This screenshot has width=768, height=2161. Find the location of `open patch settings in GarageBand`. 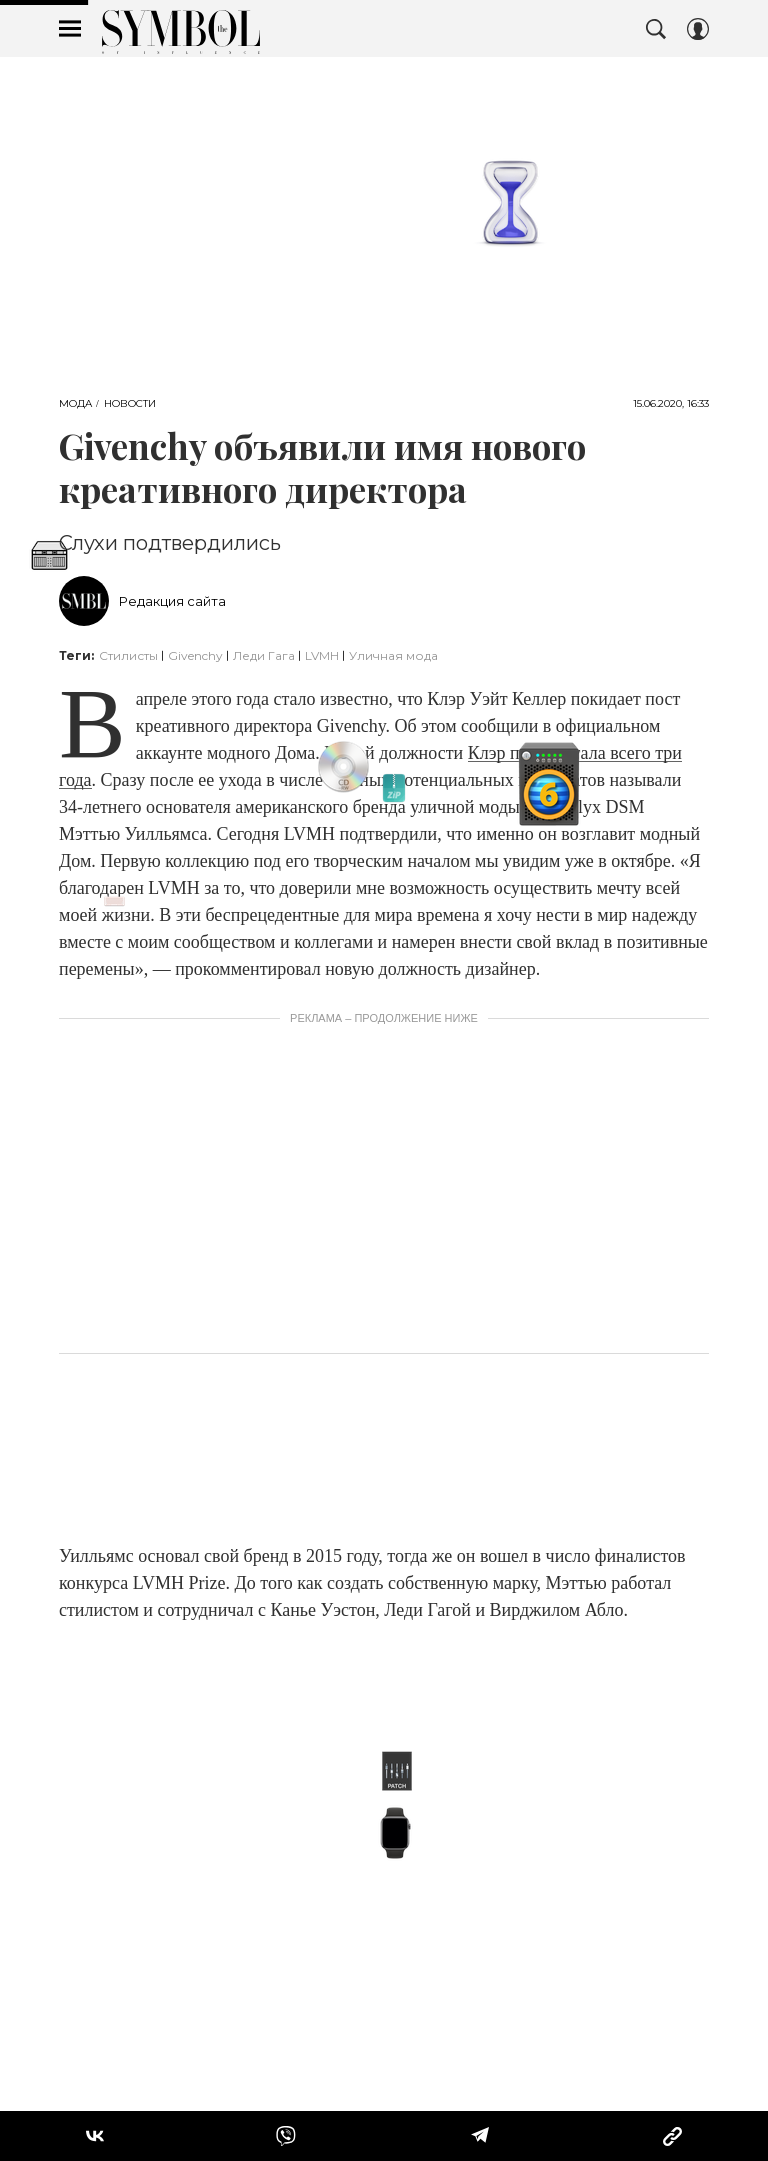

open patch settings in GarageBand is located at coordinates (397, 1772).